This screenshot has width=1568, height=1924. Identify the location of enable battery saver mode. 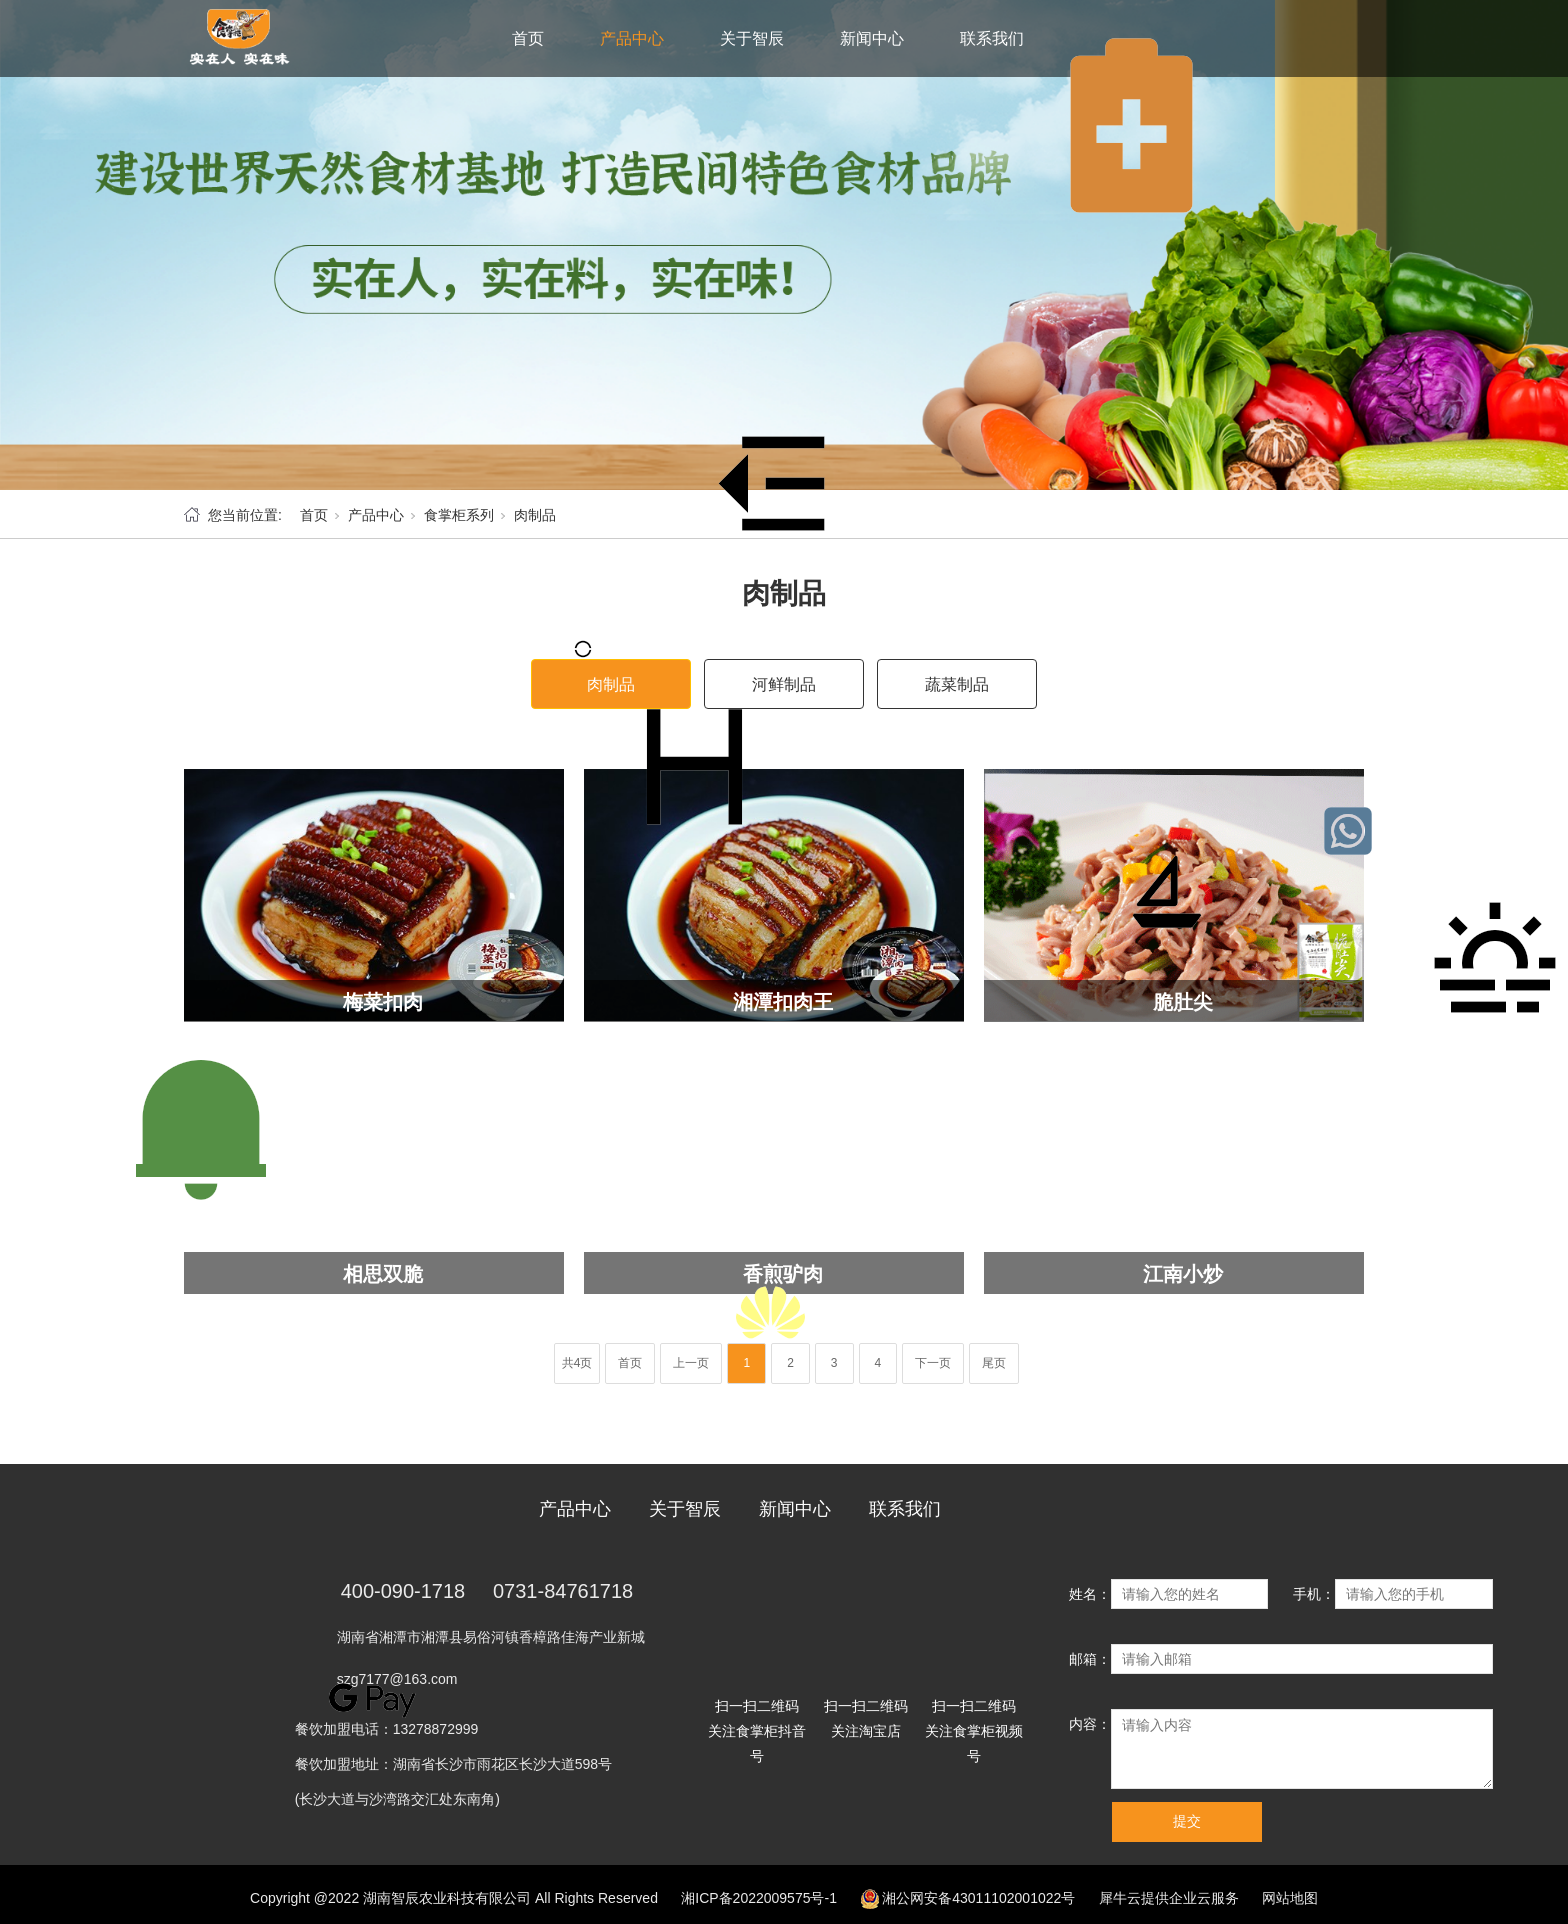
(1131, 125).